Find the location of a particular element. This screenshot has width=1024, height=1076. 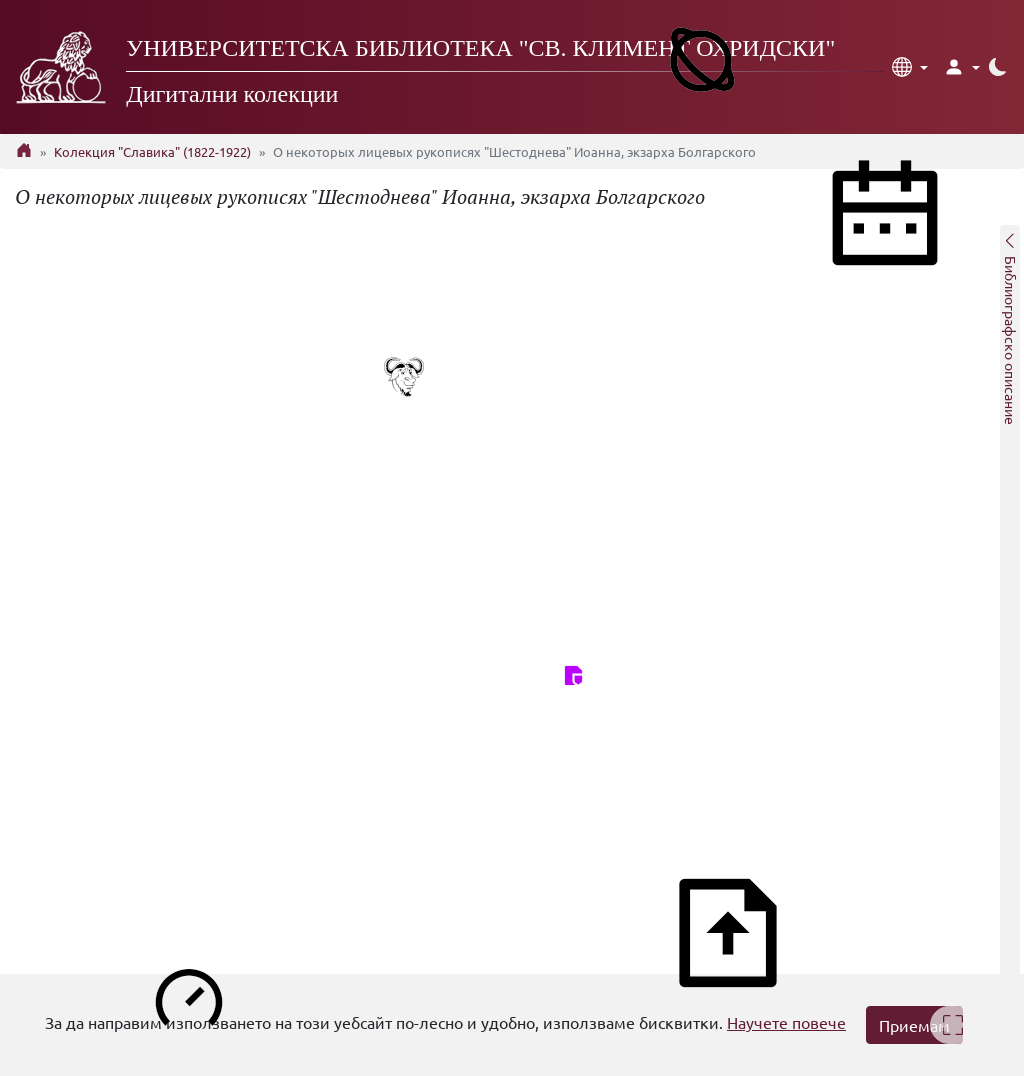

increase playback speed is located at coordinates (189, 999).